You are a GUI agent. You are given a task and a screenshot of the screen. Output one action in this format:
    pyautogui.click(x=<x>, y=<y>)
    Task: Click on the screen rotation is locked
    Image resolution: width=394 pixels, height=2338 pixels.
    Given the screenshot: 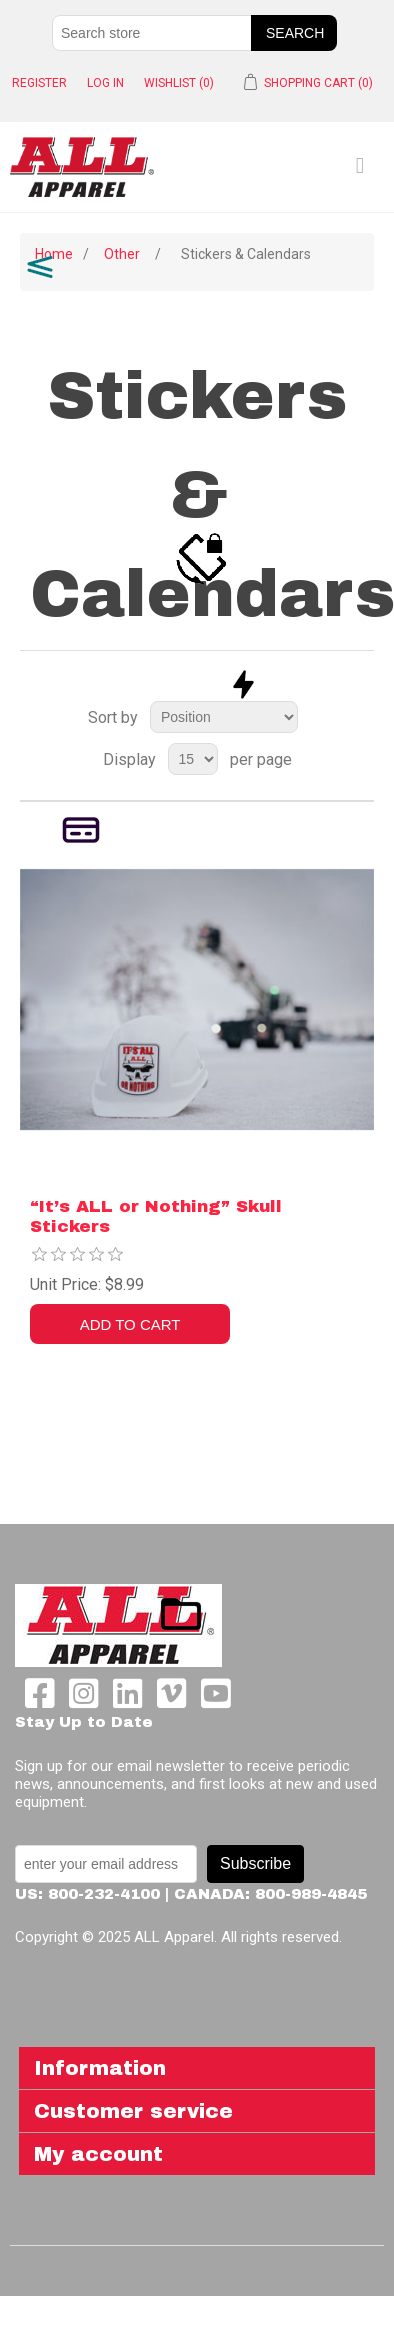 What is the action you would take?
    pyautogui.click(x=202, y=557)
    